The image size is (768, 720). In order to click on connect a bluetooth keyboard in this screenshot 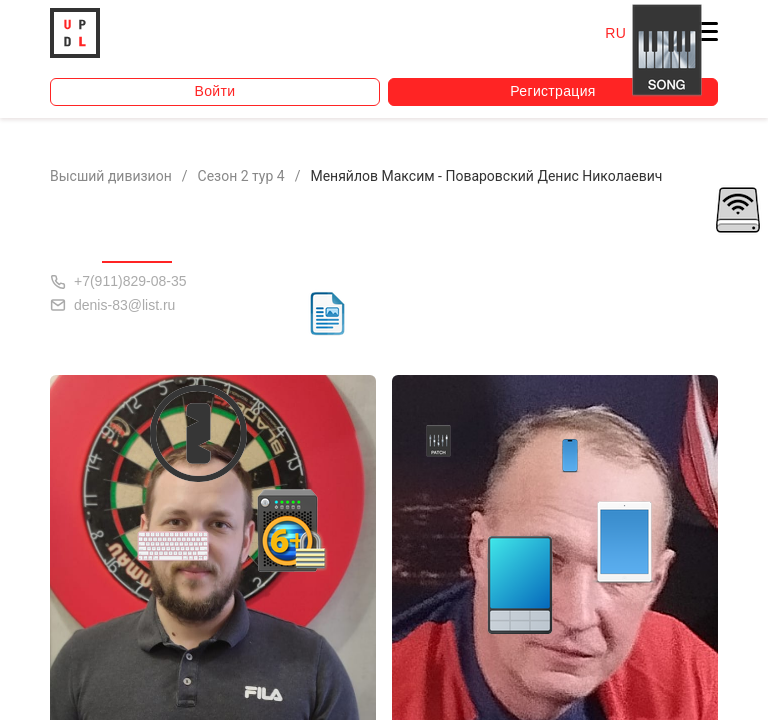, I will do `click(173, 546)`.